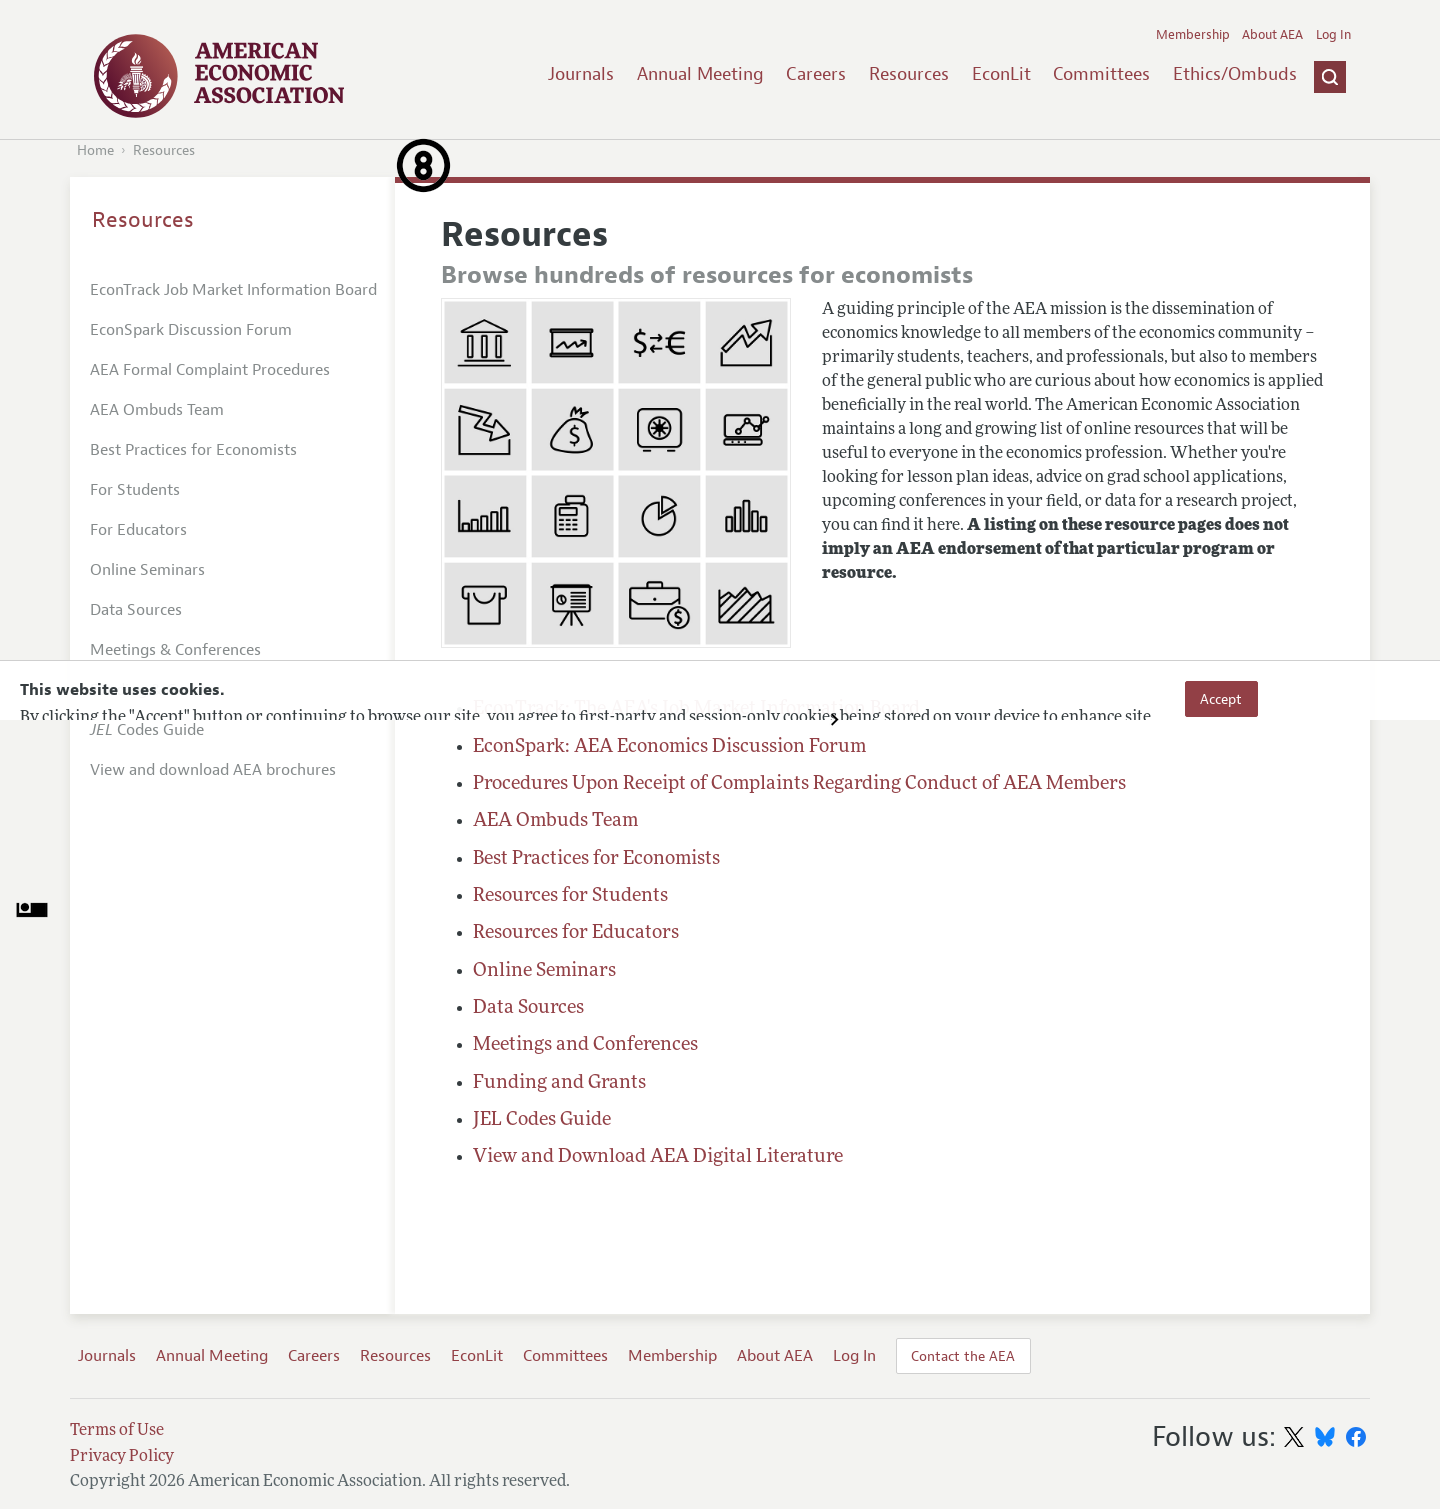 This screenshot has height=1509, width=1440. I want to click on access billiards or pool game, so click(423, 165).